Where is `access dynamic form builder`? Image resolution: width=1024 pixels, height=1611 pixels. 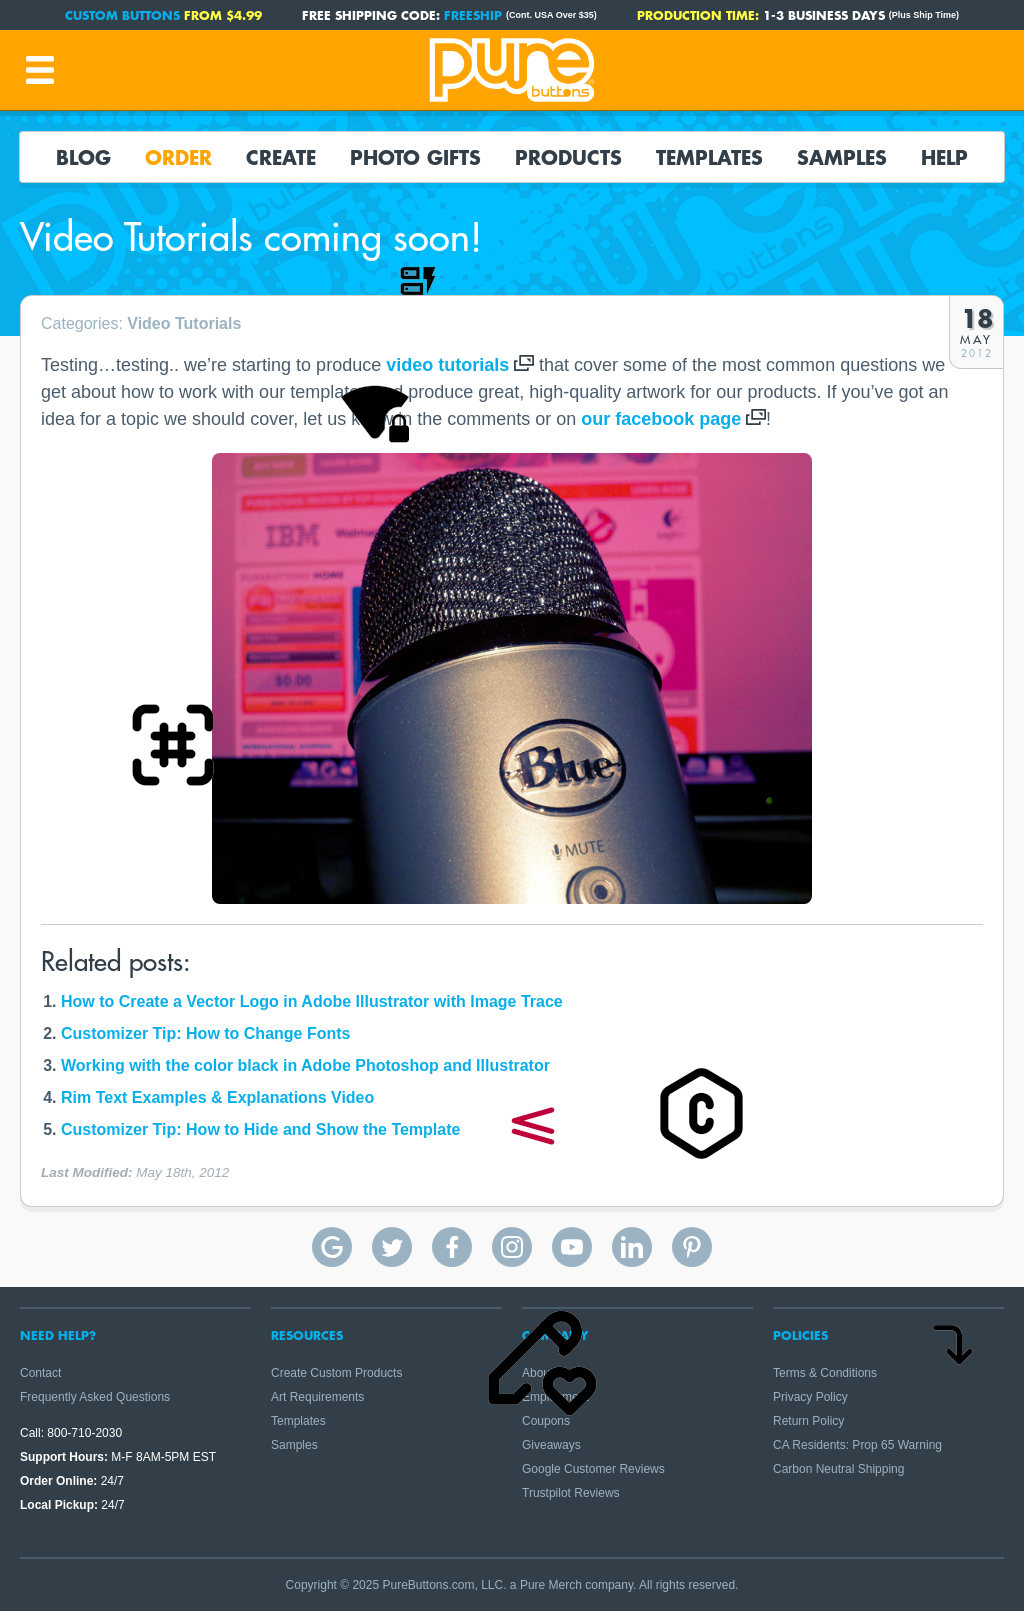 access dynamic form builder is located at coordinates (418, 281).